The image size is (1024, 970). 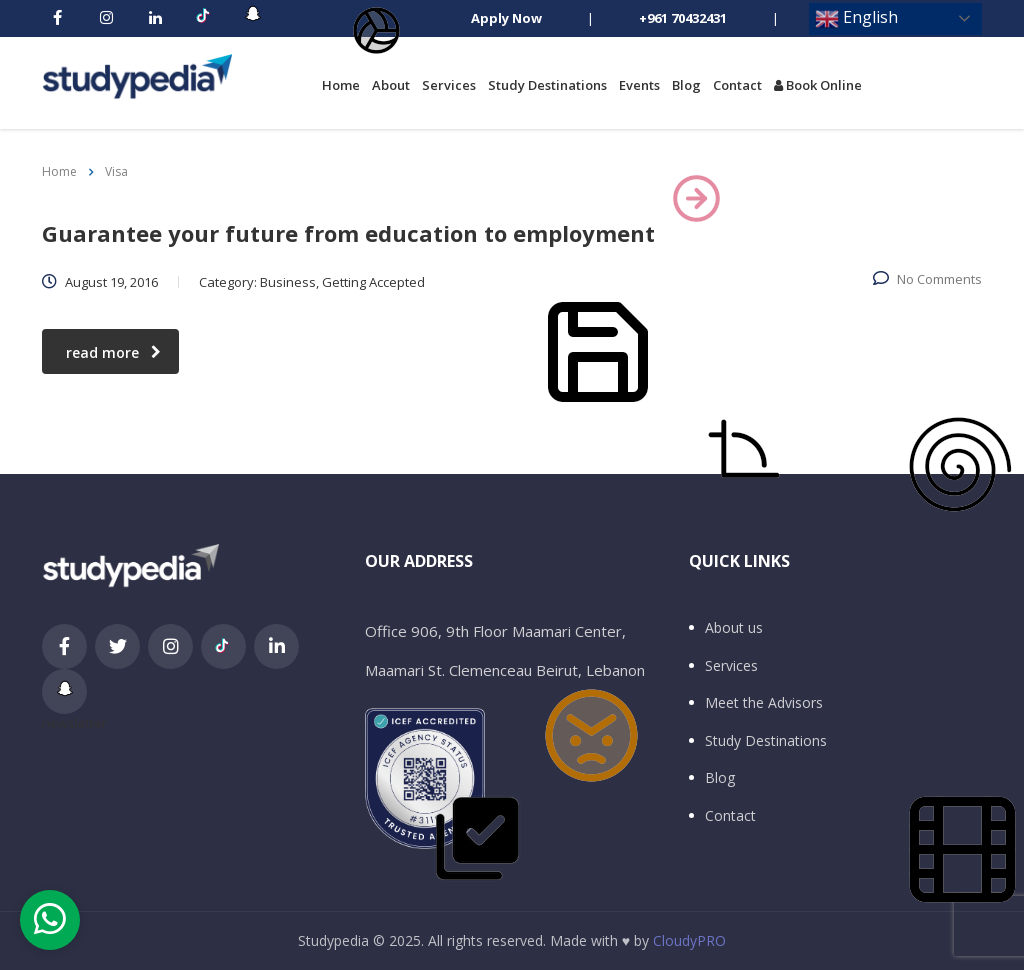 I want to click on save current file or document, so click(x=598, y=352).